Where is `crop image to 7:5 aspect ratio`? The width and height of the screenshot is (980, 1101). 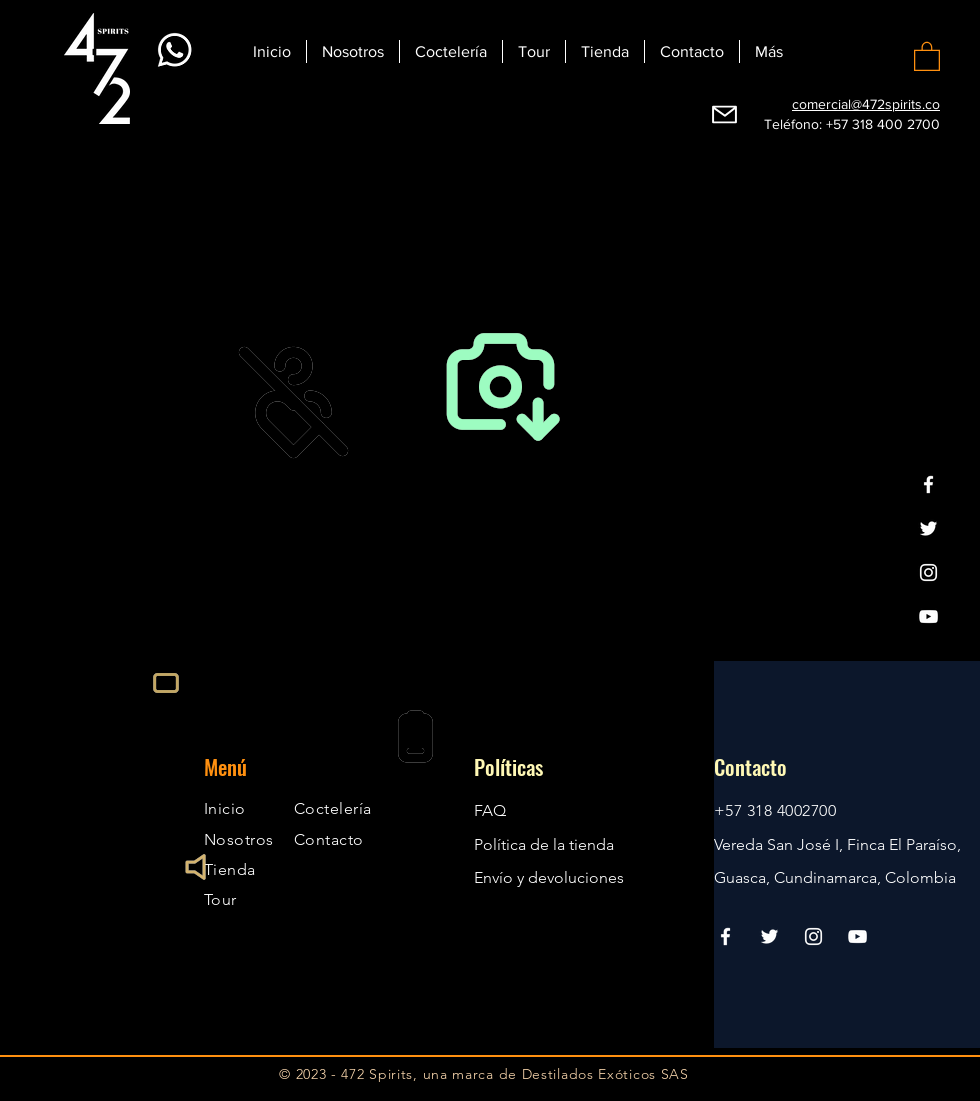
crop image to 7:5 aspect ratio is located at coordinates (166, 683).